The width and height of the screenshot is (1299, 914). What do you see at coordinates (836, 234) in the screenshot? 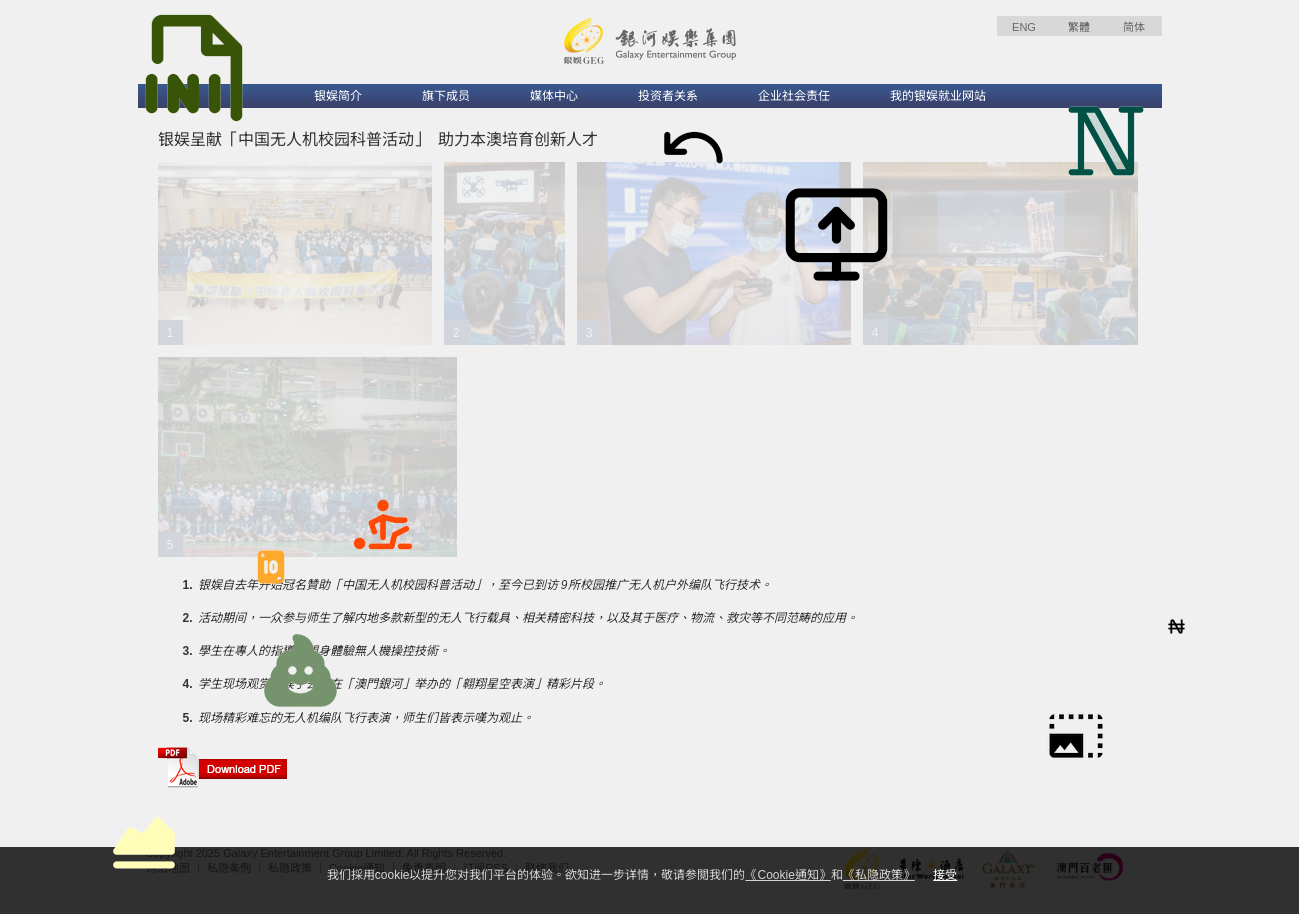
I see `upload file to display or screen` at bounding box center [836, 234].